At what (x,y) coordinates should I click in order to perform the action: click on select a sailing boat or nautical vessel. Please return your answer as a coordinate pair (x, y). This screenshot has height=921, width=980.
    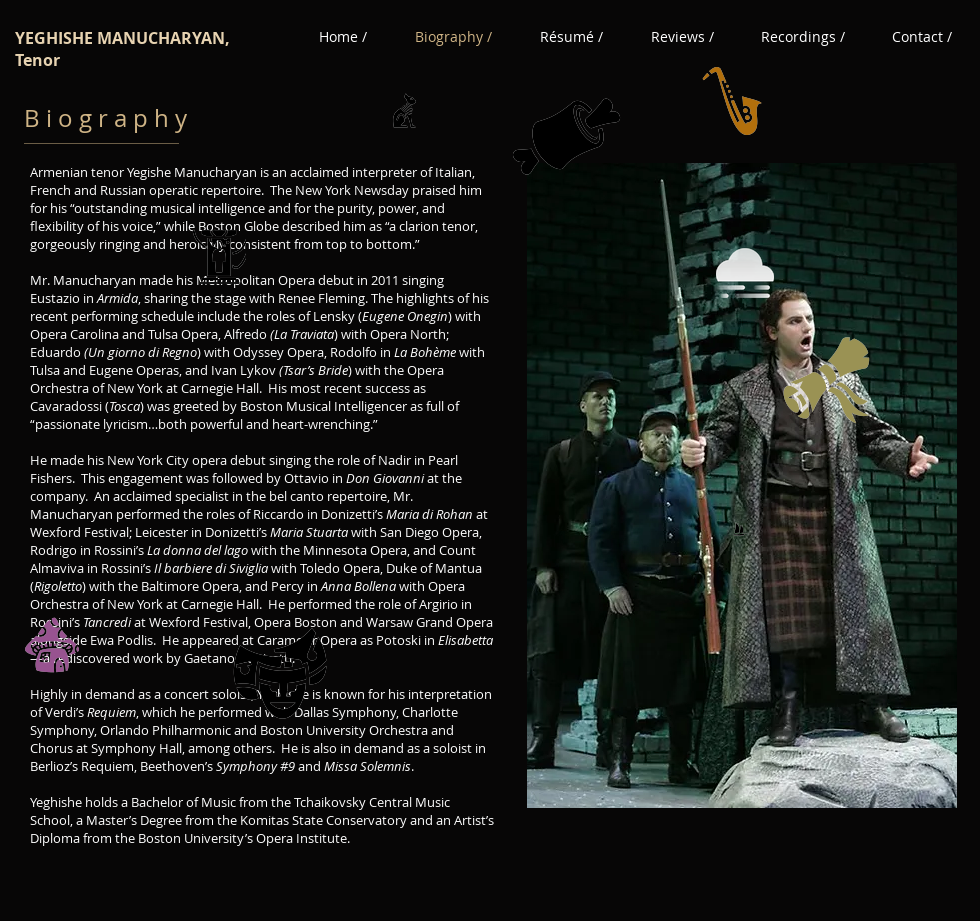
    Looking at the image, I should click on (740, 529).